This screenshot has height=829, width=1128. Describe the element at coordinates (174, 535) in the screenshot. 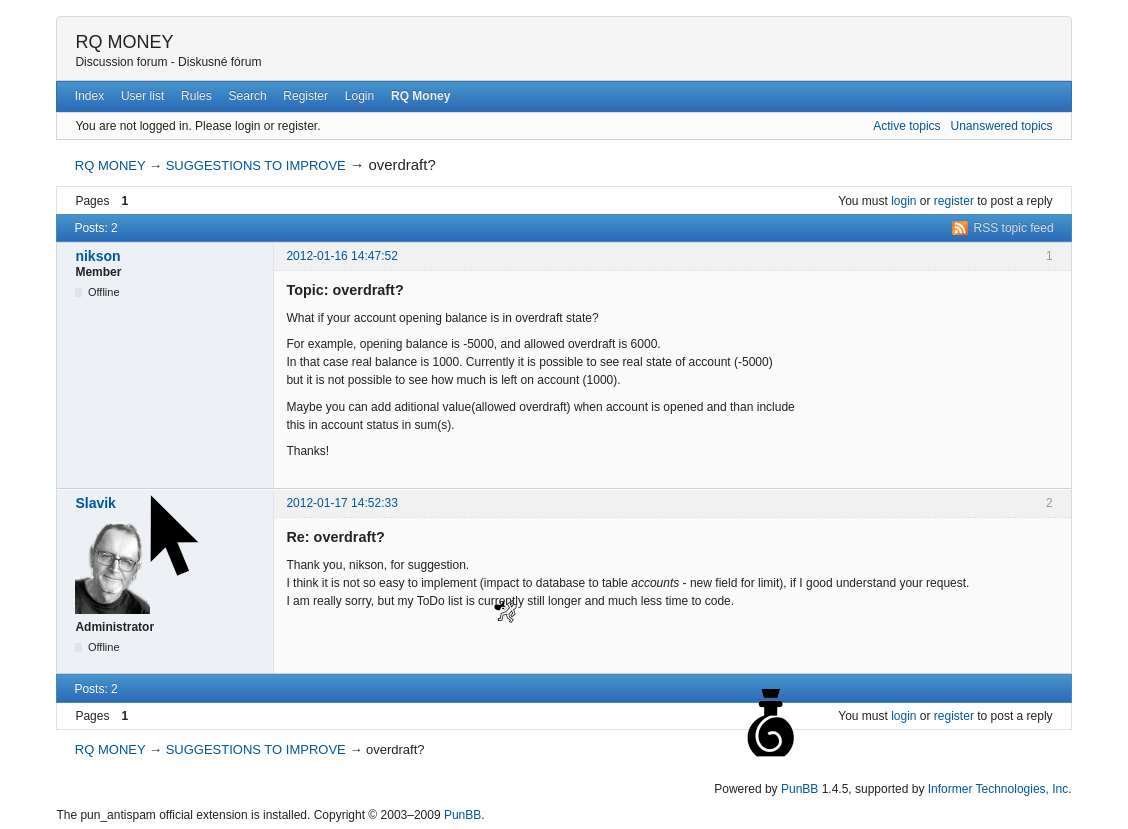

I see `standard mouse cursor or pointer indicator` at that location.